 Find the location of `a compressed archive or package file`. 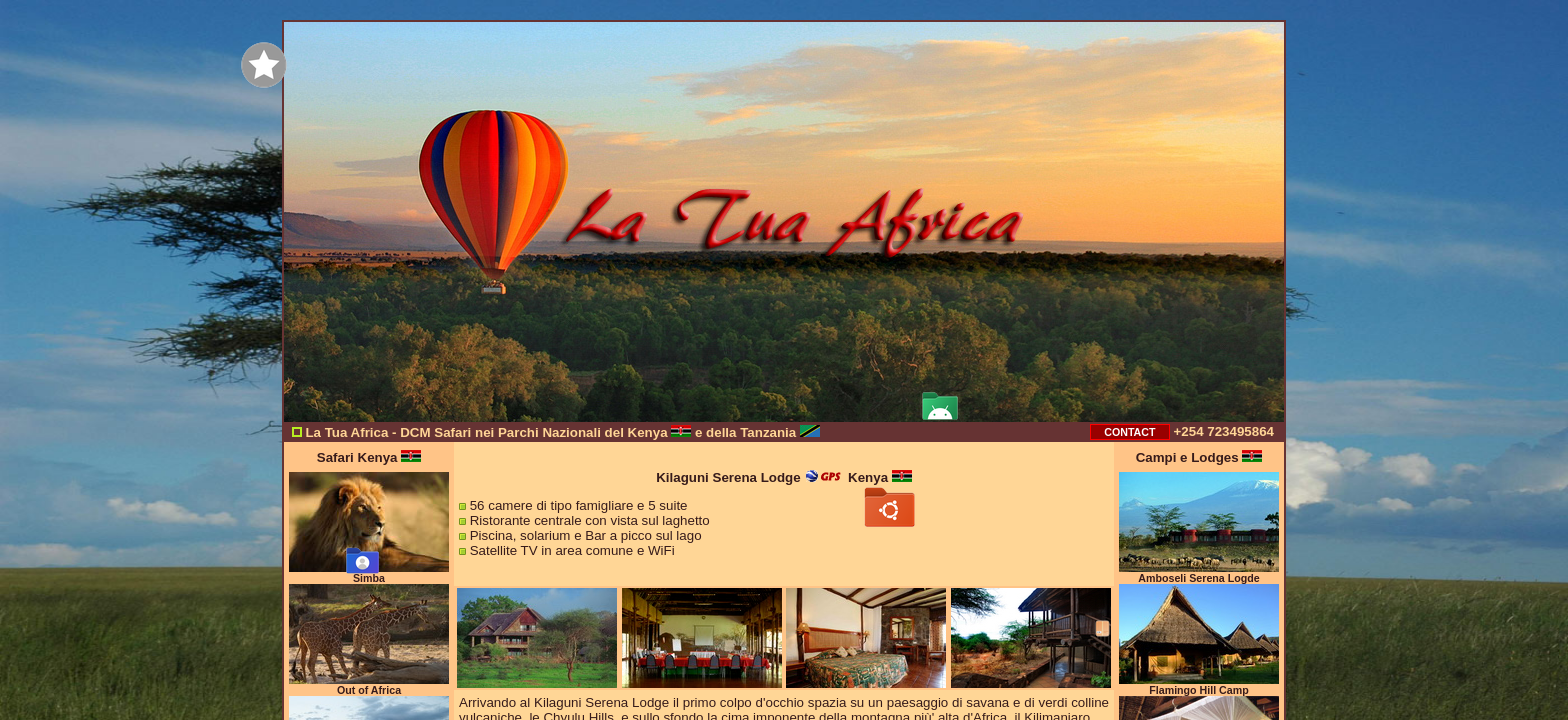

a compressed archive or package file is located at coordinates (1102, 628).